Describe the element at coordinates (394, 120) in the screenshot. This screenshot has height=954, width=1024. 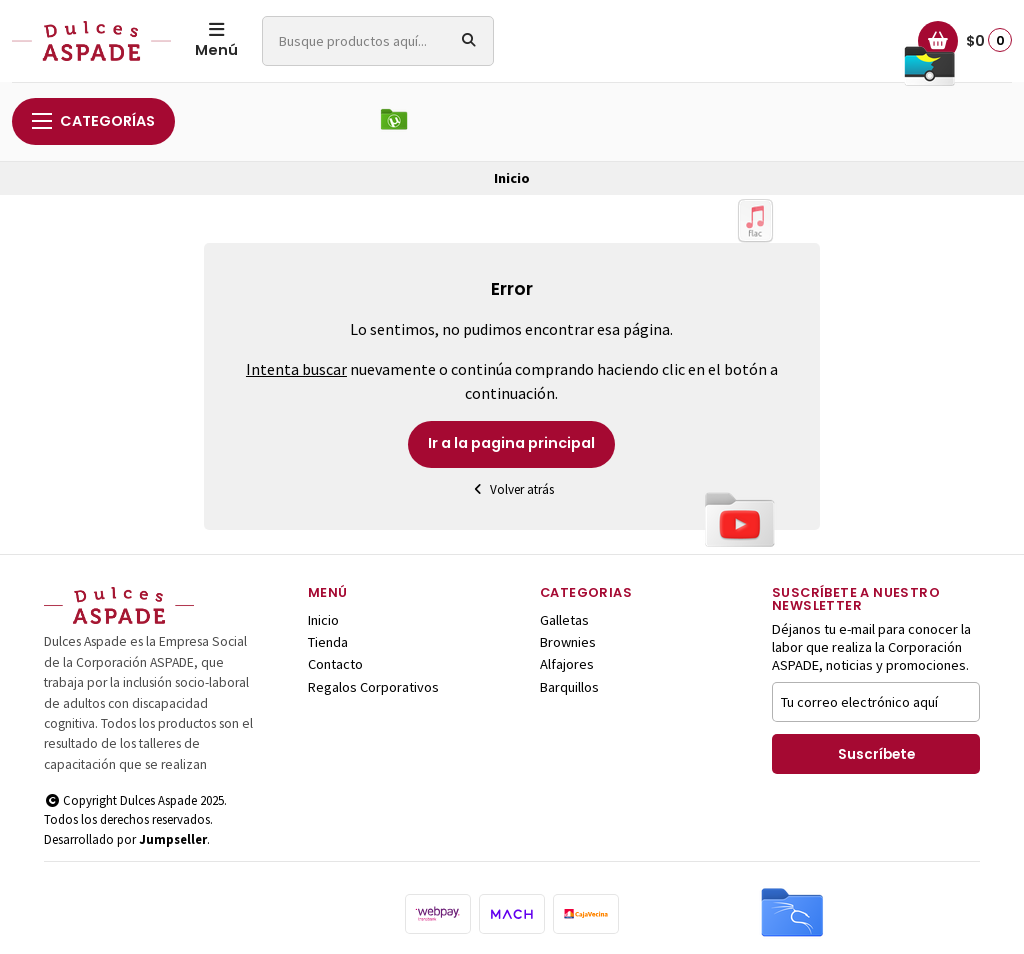
I see `folder containing uTorrent downloads` at that location.